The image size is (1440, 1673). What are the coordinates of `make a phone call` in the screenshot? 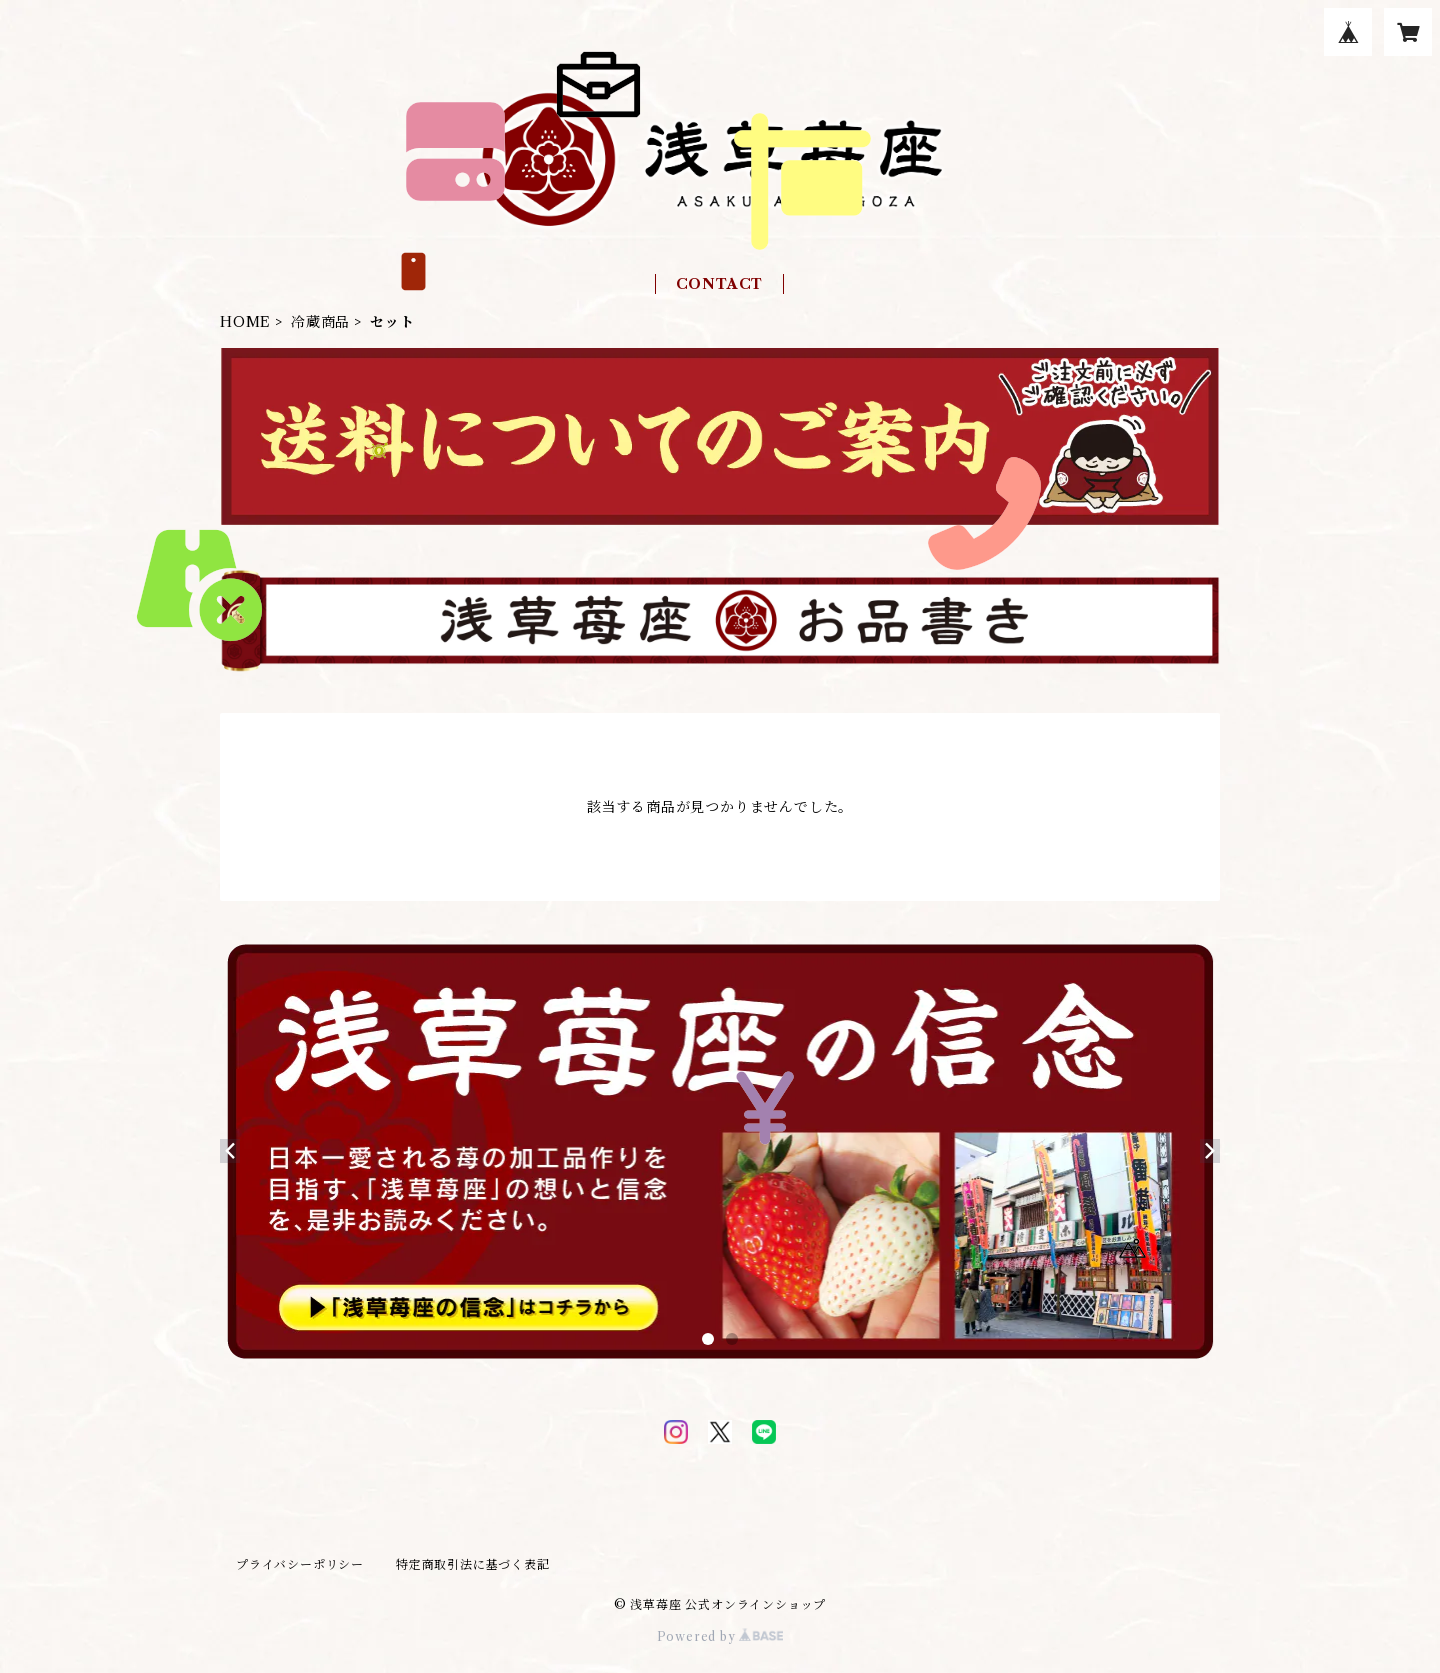 It's located at (984, 513).